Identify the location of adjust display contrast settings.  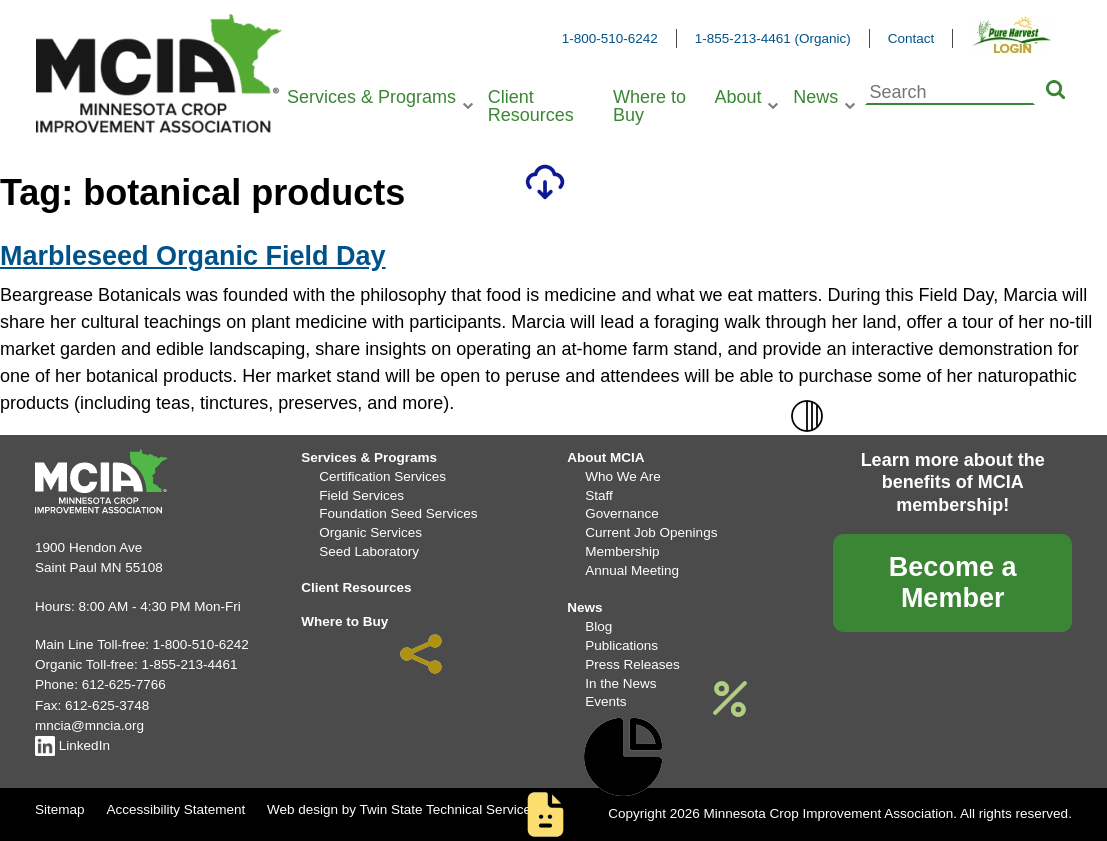
(807, 416).